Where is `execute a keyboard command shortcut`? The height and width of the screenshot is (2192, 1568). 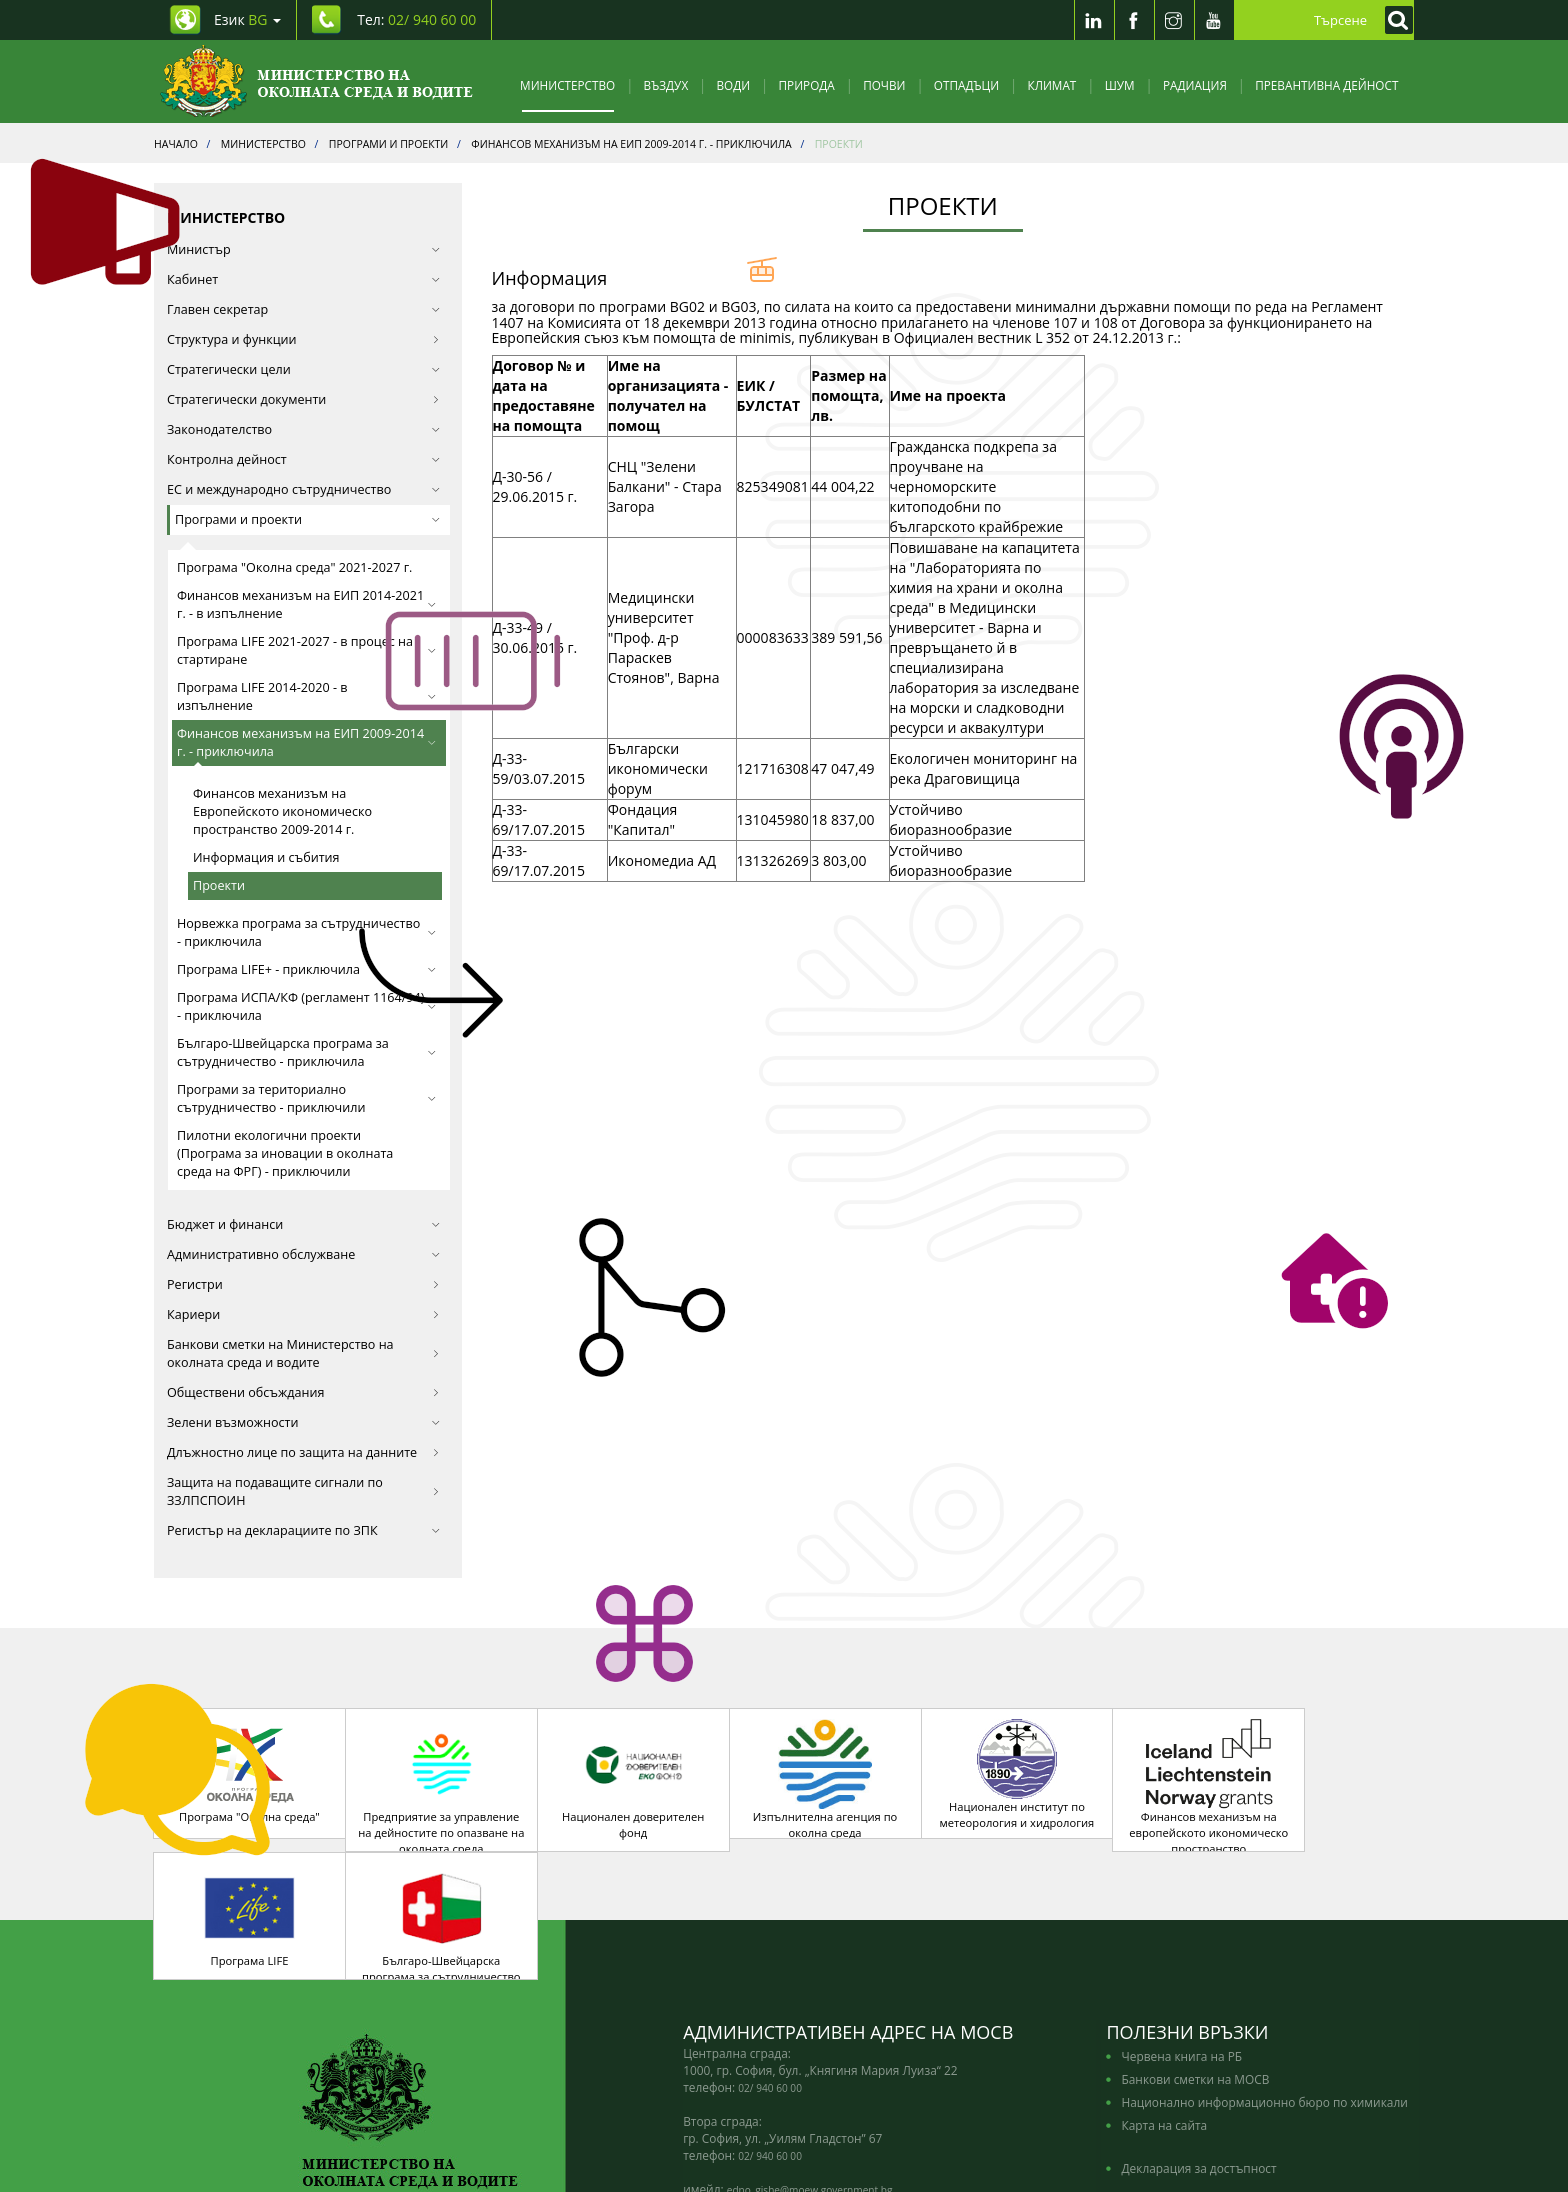 execute a keyboard command shortcut is located at coordinates (644, 1633).